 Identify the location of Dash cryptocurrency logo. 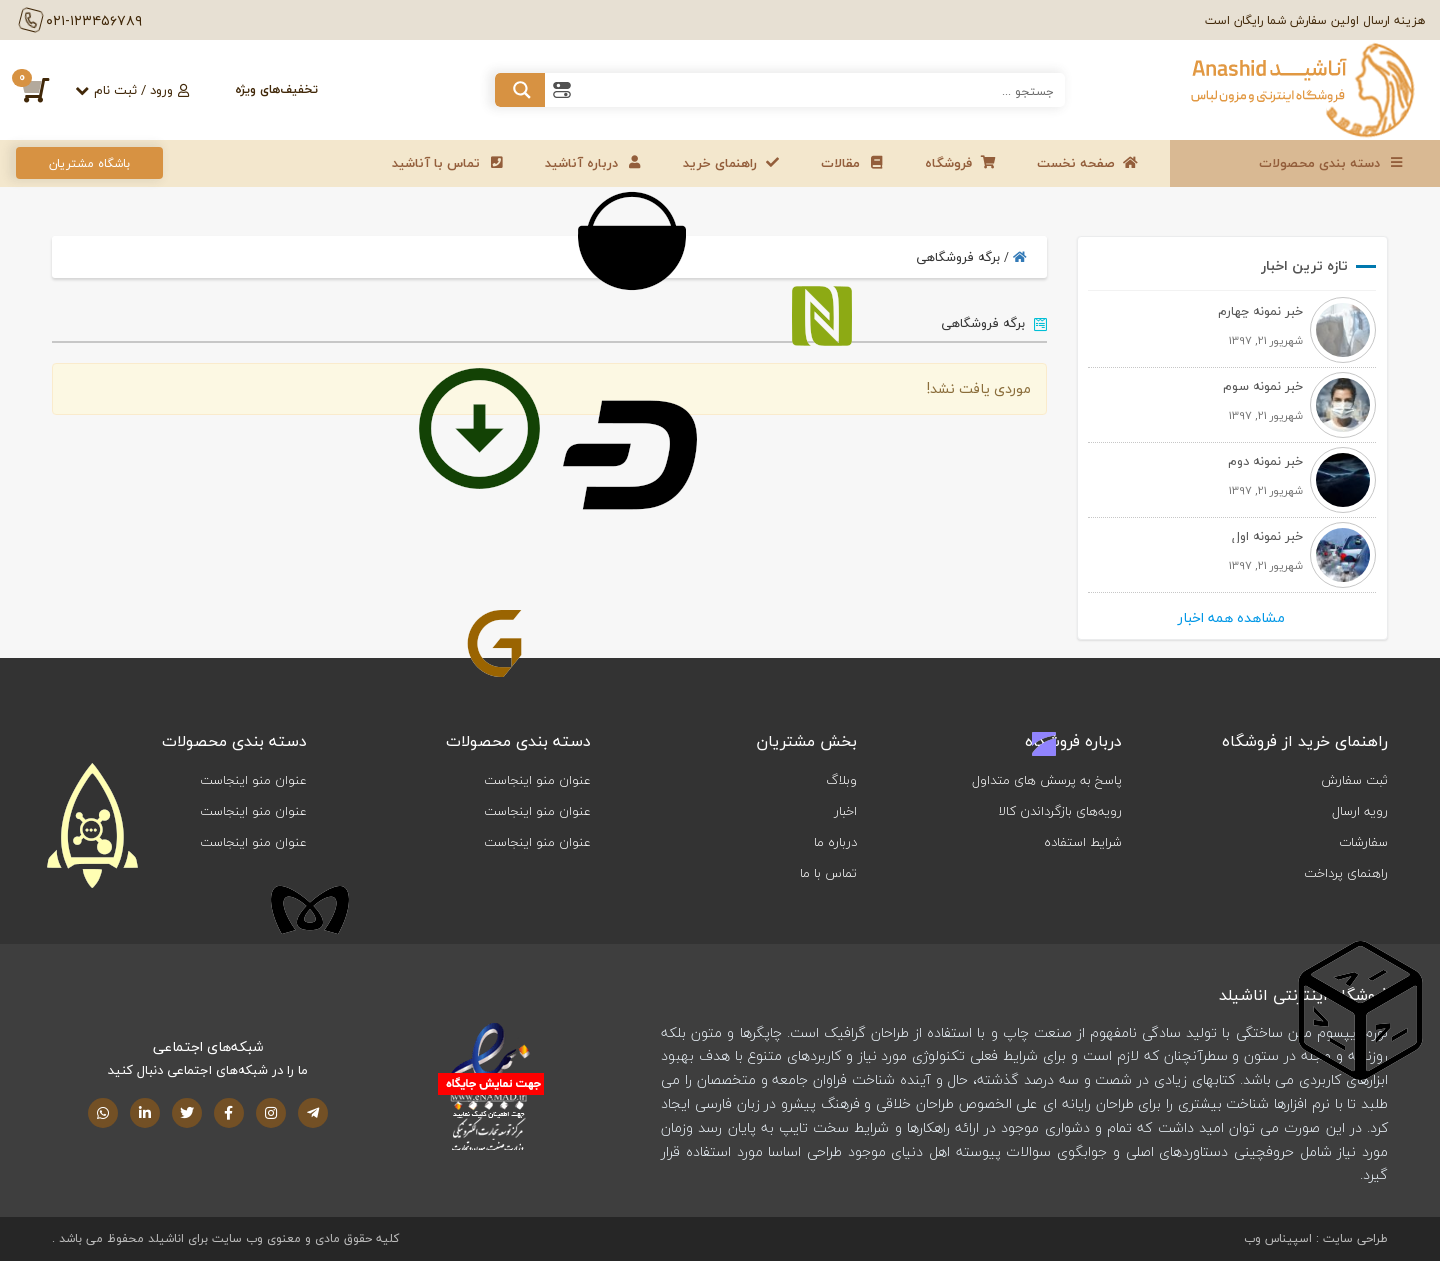
(630, 455).